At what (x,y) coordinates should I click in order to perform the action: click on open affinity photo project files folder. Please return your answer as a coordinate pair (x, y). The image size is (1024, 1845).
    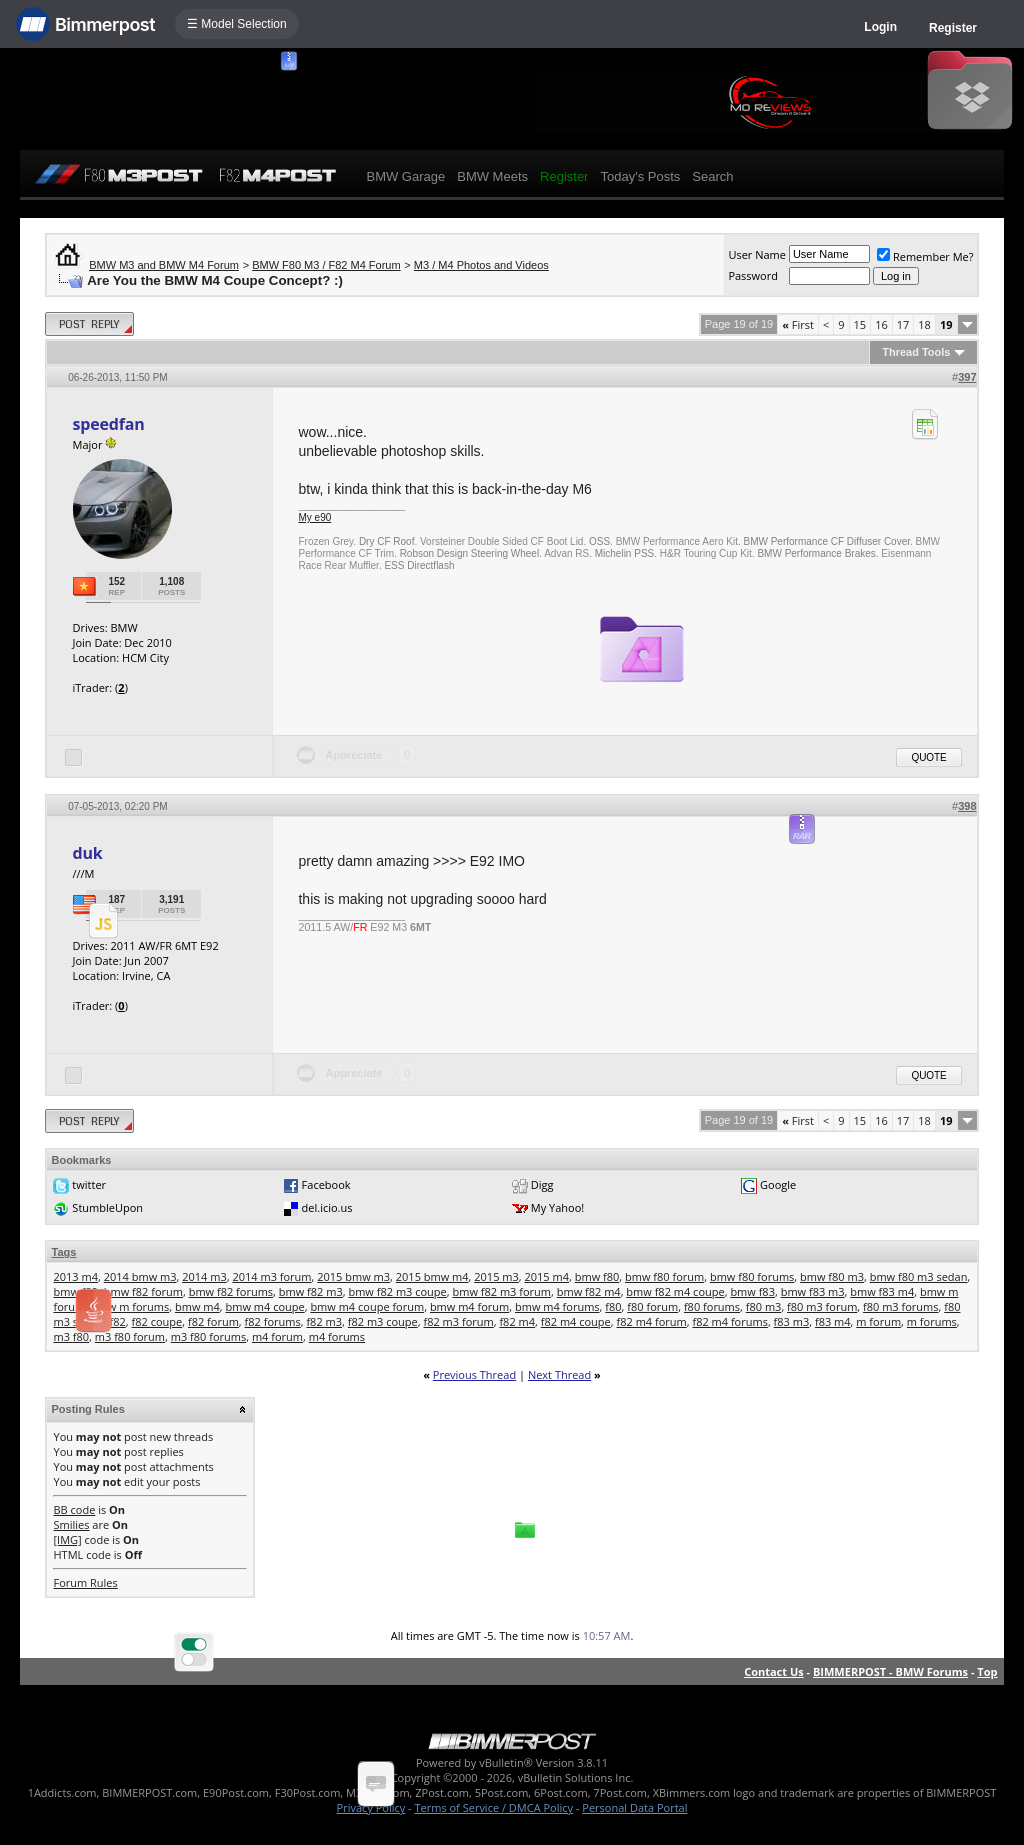
    Looking at the image, I should click on (641, 651).